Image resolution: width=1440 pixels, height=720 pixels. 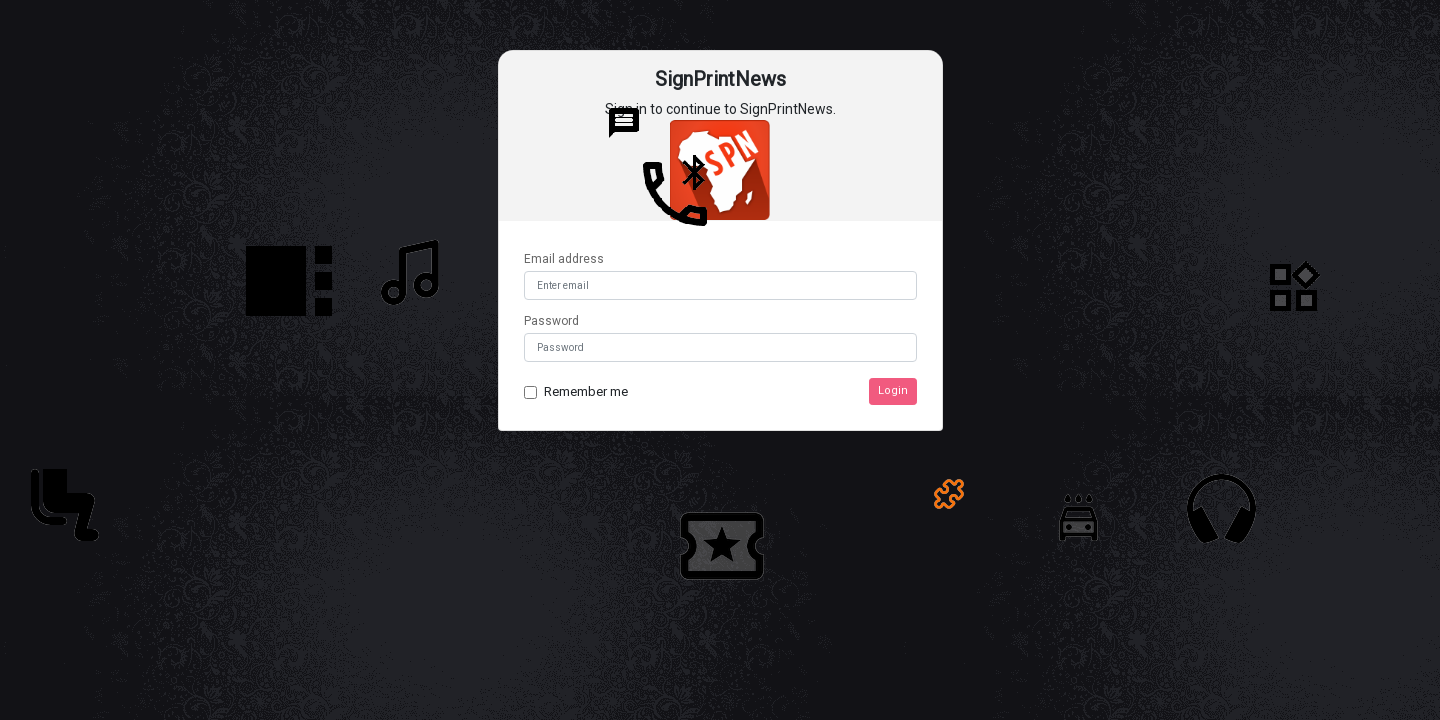 What do you see at coordinates (1078, 517) in the screenshot?
I see `find nearby car wash locations` at bounding box center [1078, 517].